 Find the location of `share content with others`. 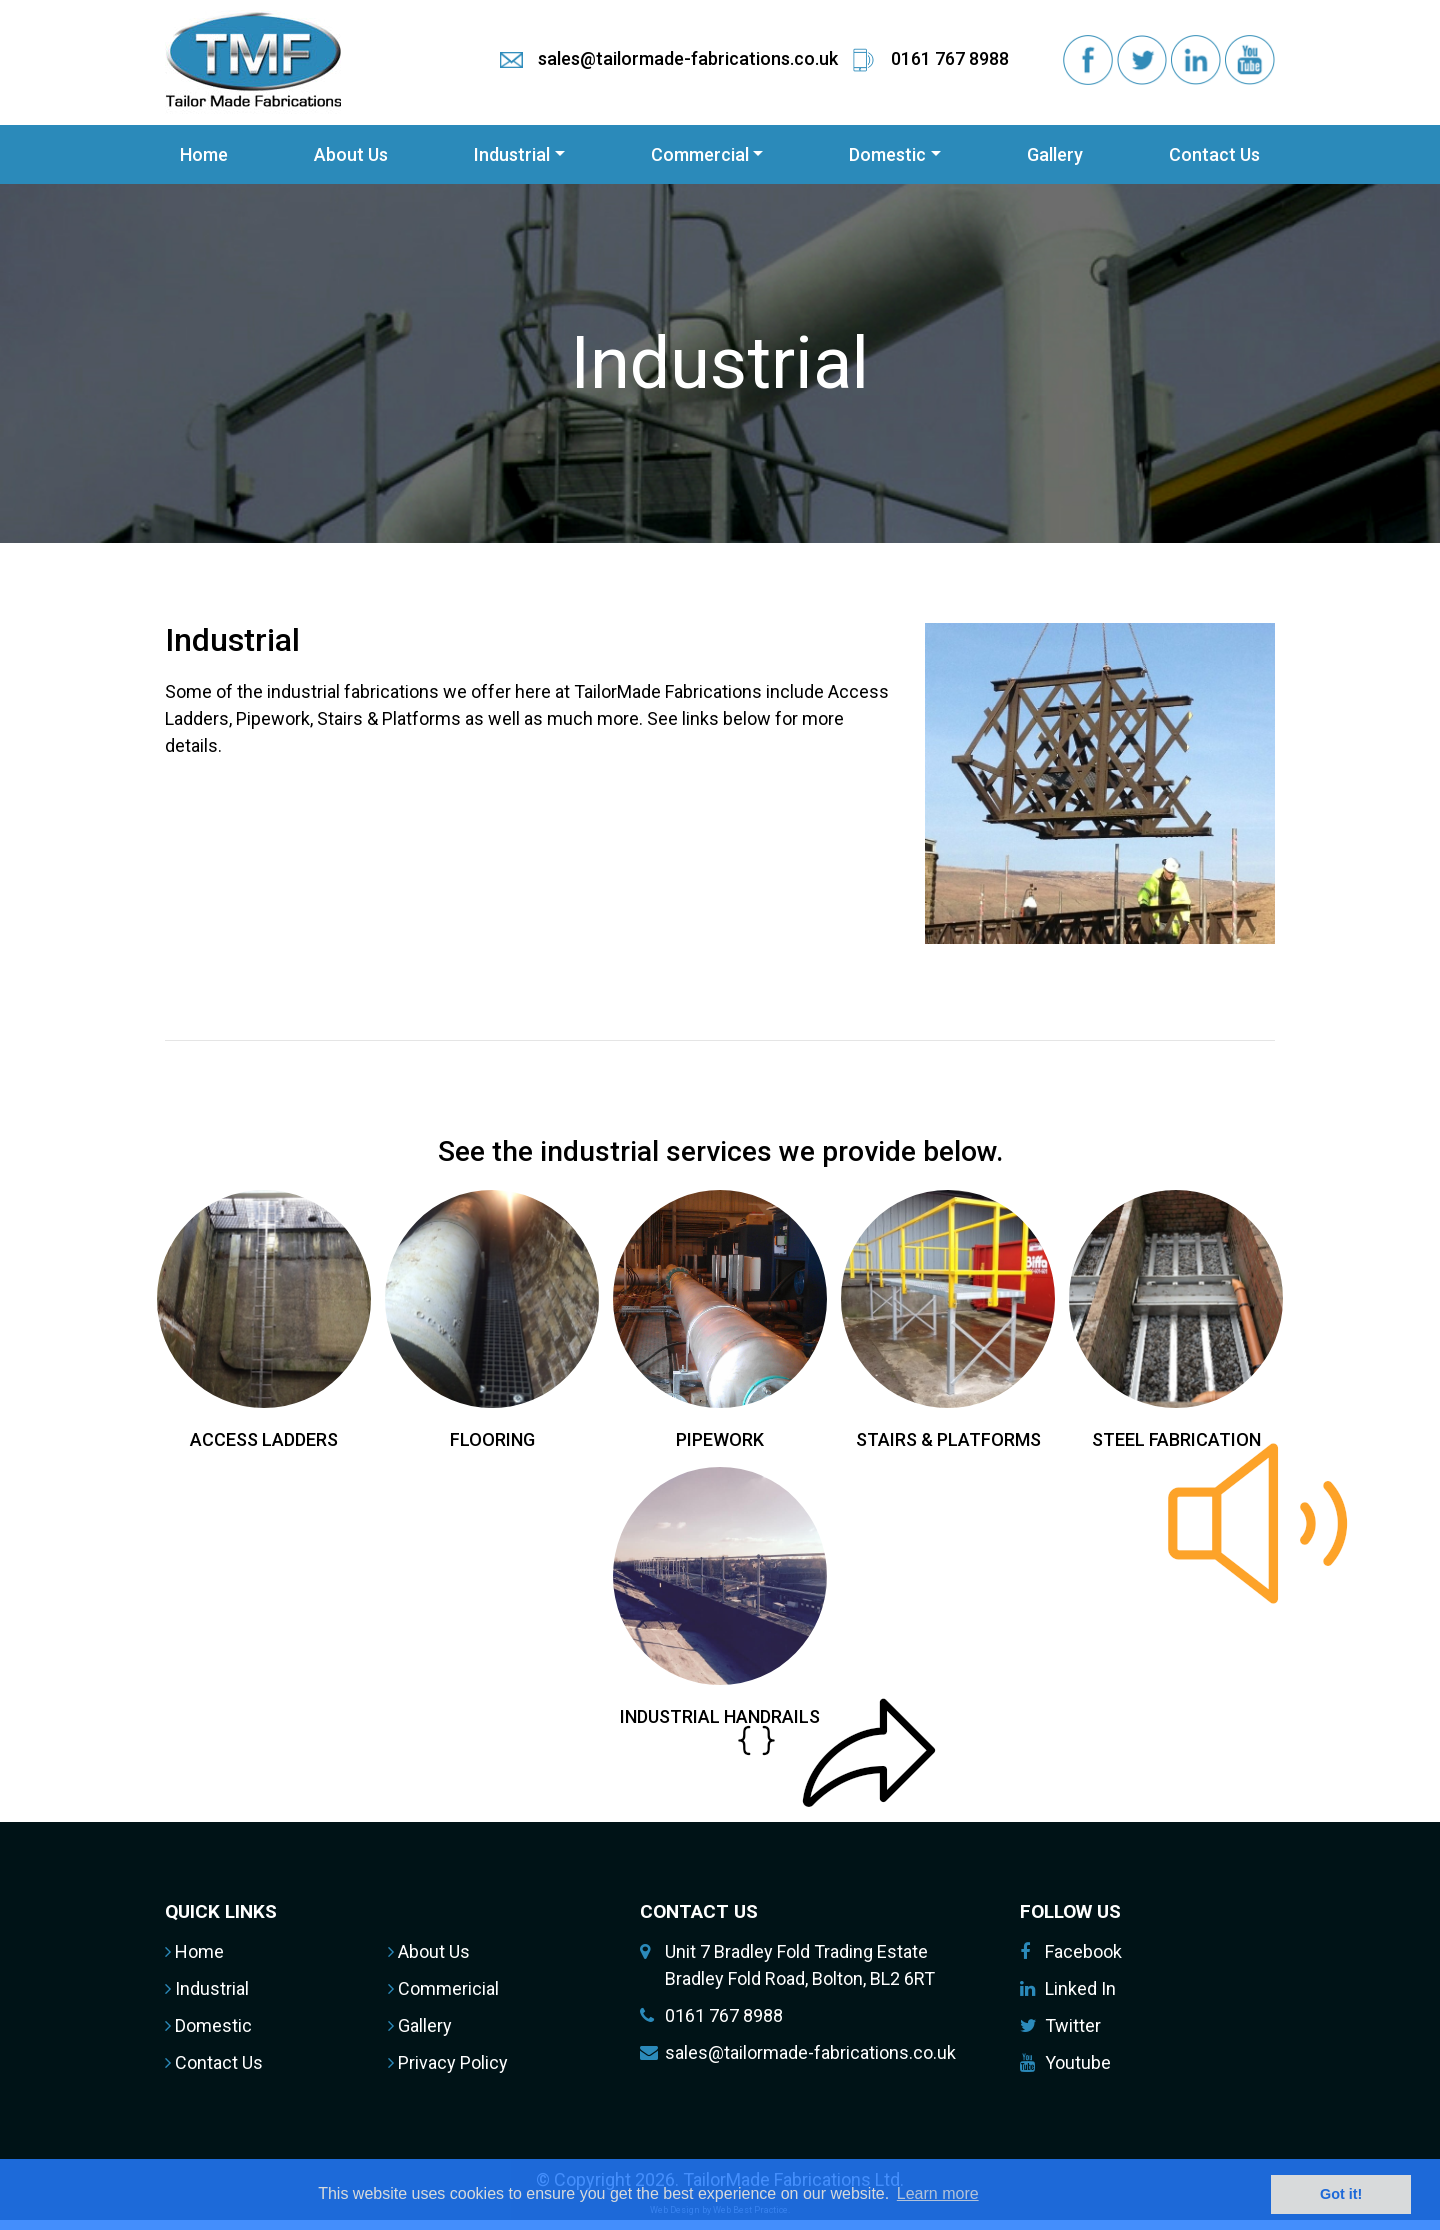

share content with others is located at coordinates (869, 1760).